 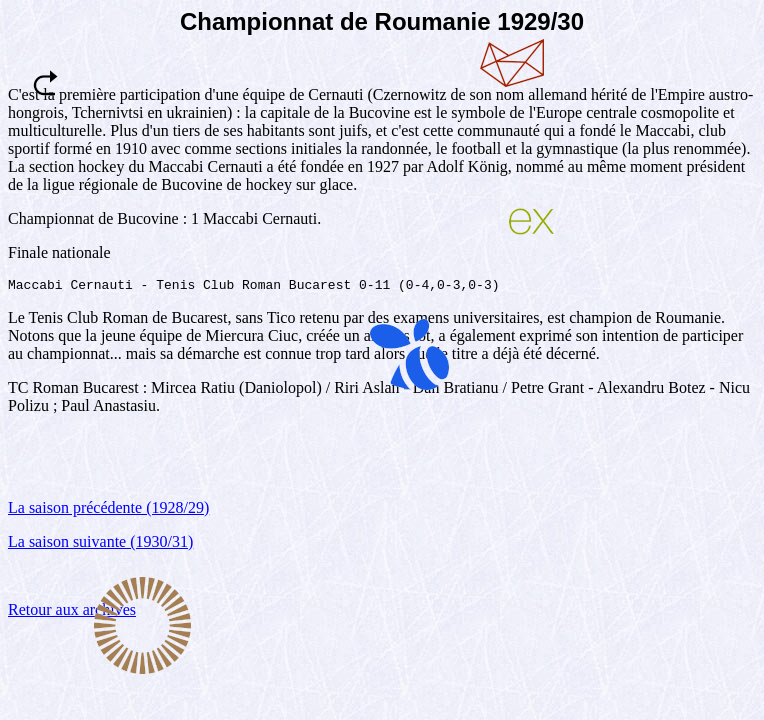 I want to click on checkio coding platform logo, so click(x=512, y=63).